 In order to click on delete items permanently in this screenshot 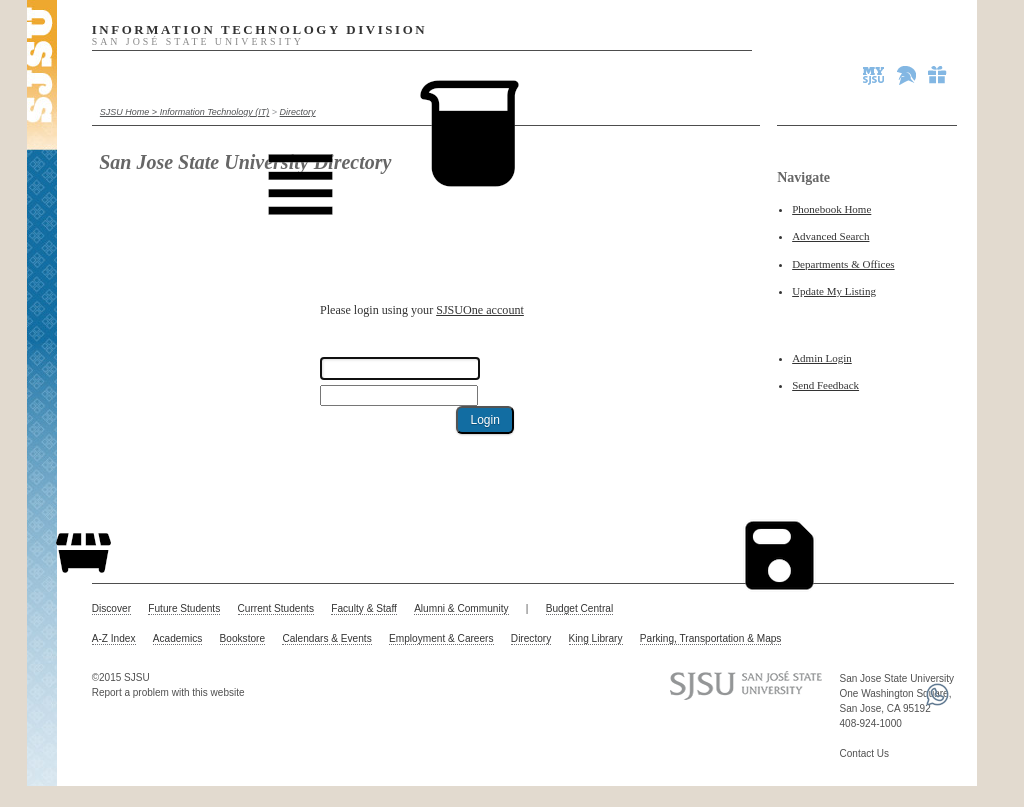, I will do `click(83, 551)`.